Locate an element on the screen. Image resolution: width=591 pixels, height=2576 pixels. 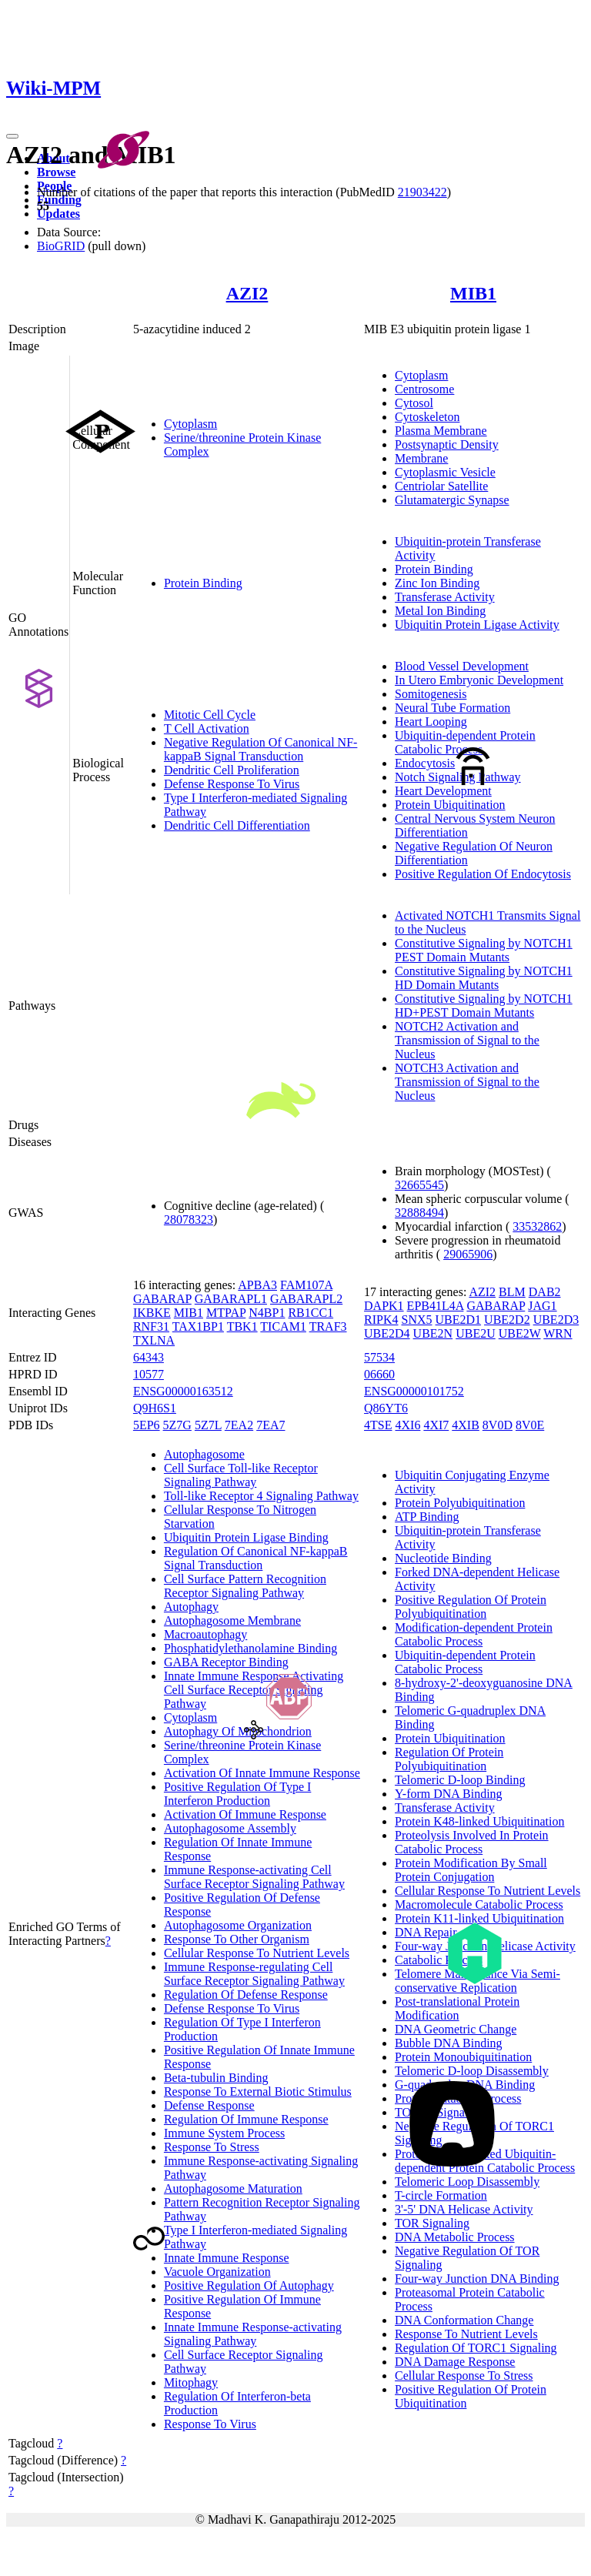
adblock plus browser extension logo is located at coordinates (289, 1696).